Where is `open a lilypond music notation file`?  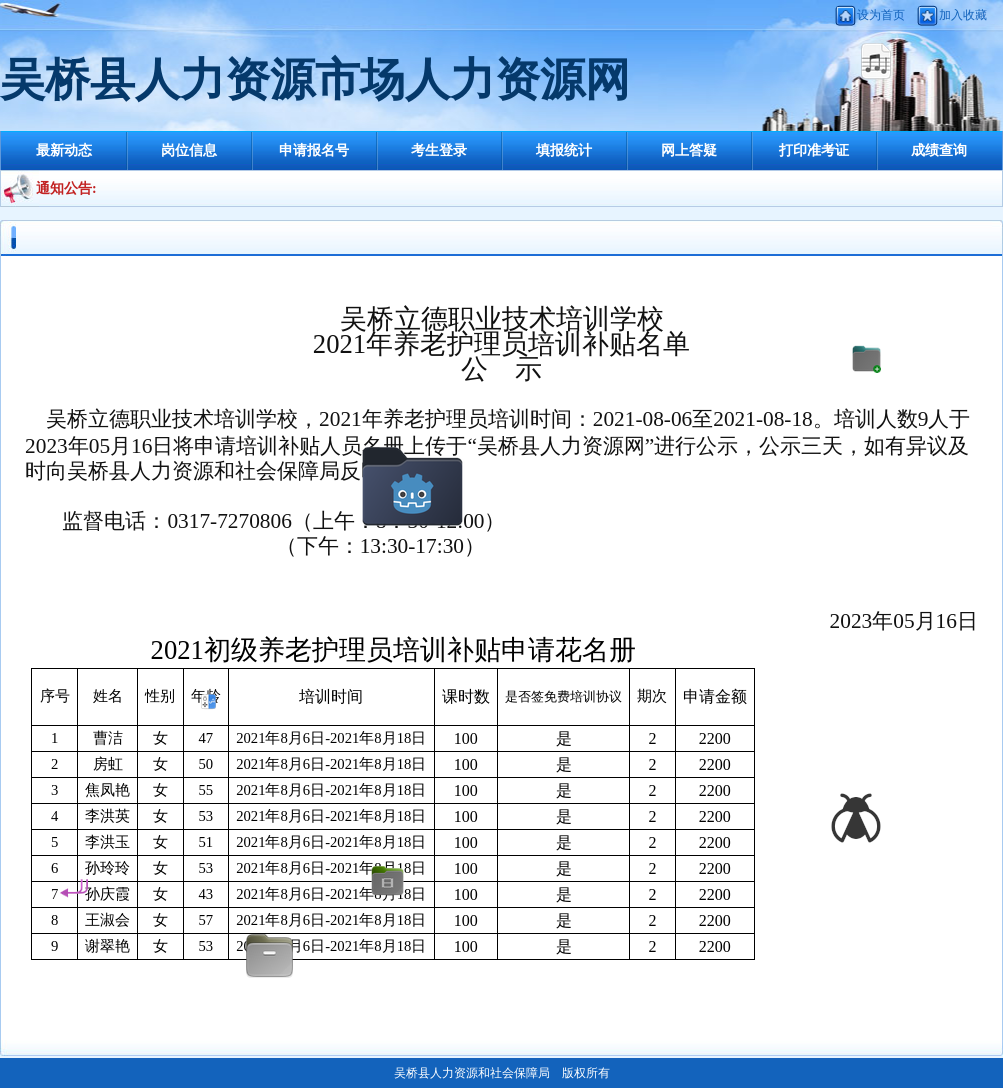
open a lilypond music notation file is located at coordinates (876, 61).